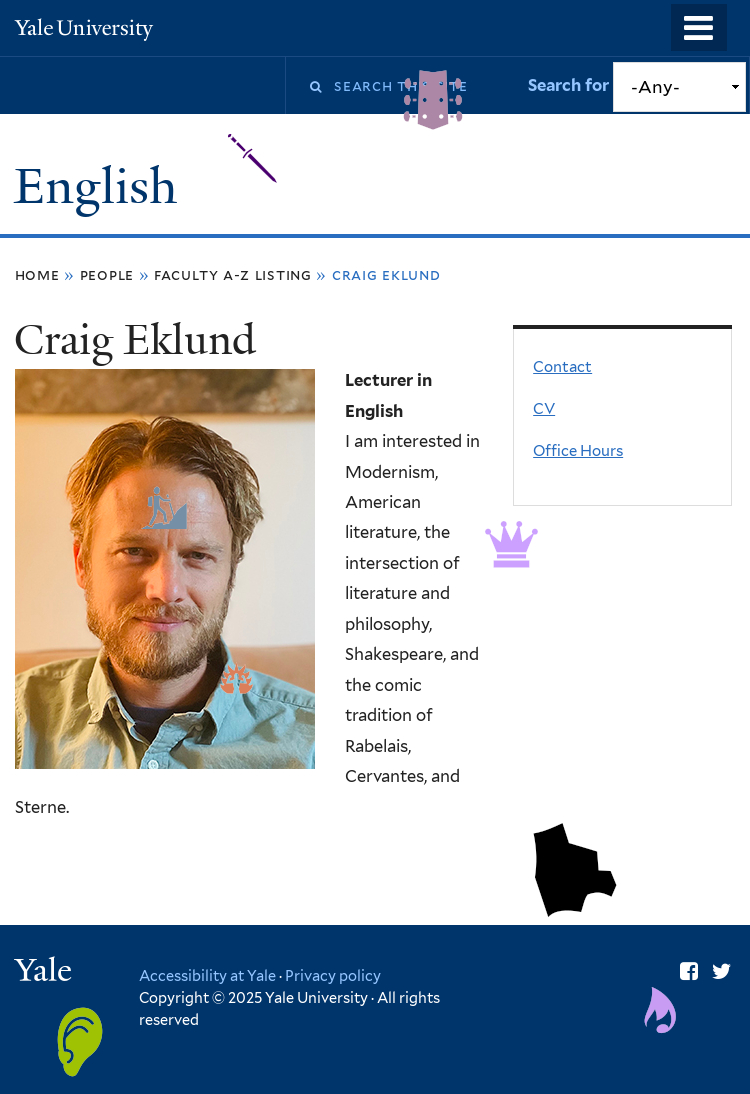 Image resolution: width=750 pixels, height=1094 pixels. What do you see at coordinates (236, 677) in the screenshot?
I see `activate a power-up or special ability` at bounding box center [236, 677].